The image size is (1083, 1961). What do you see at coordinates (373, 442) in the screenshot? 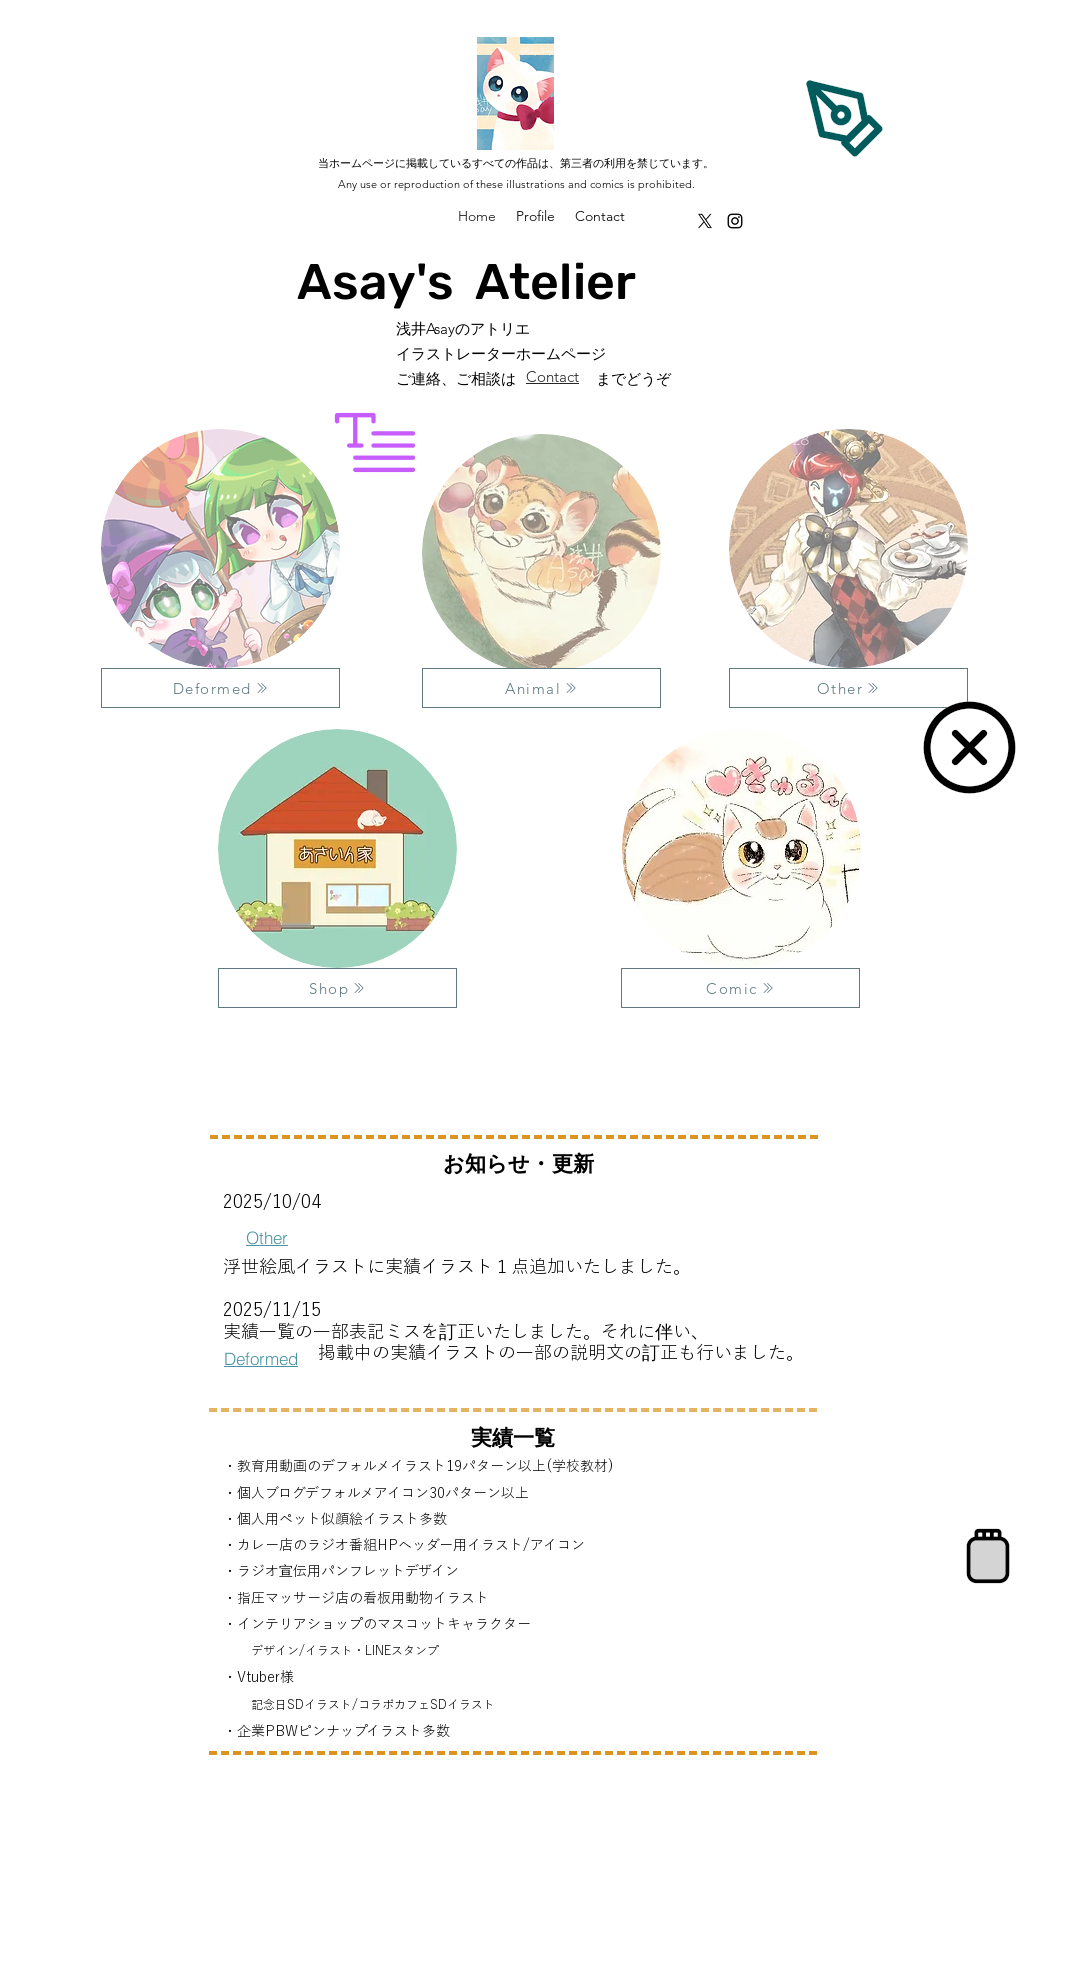
I see `read articles from the new york times` at bounding box center [373, 442].